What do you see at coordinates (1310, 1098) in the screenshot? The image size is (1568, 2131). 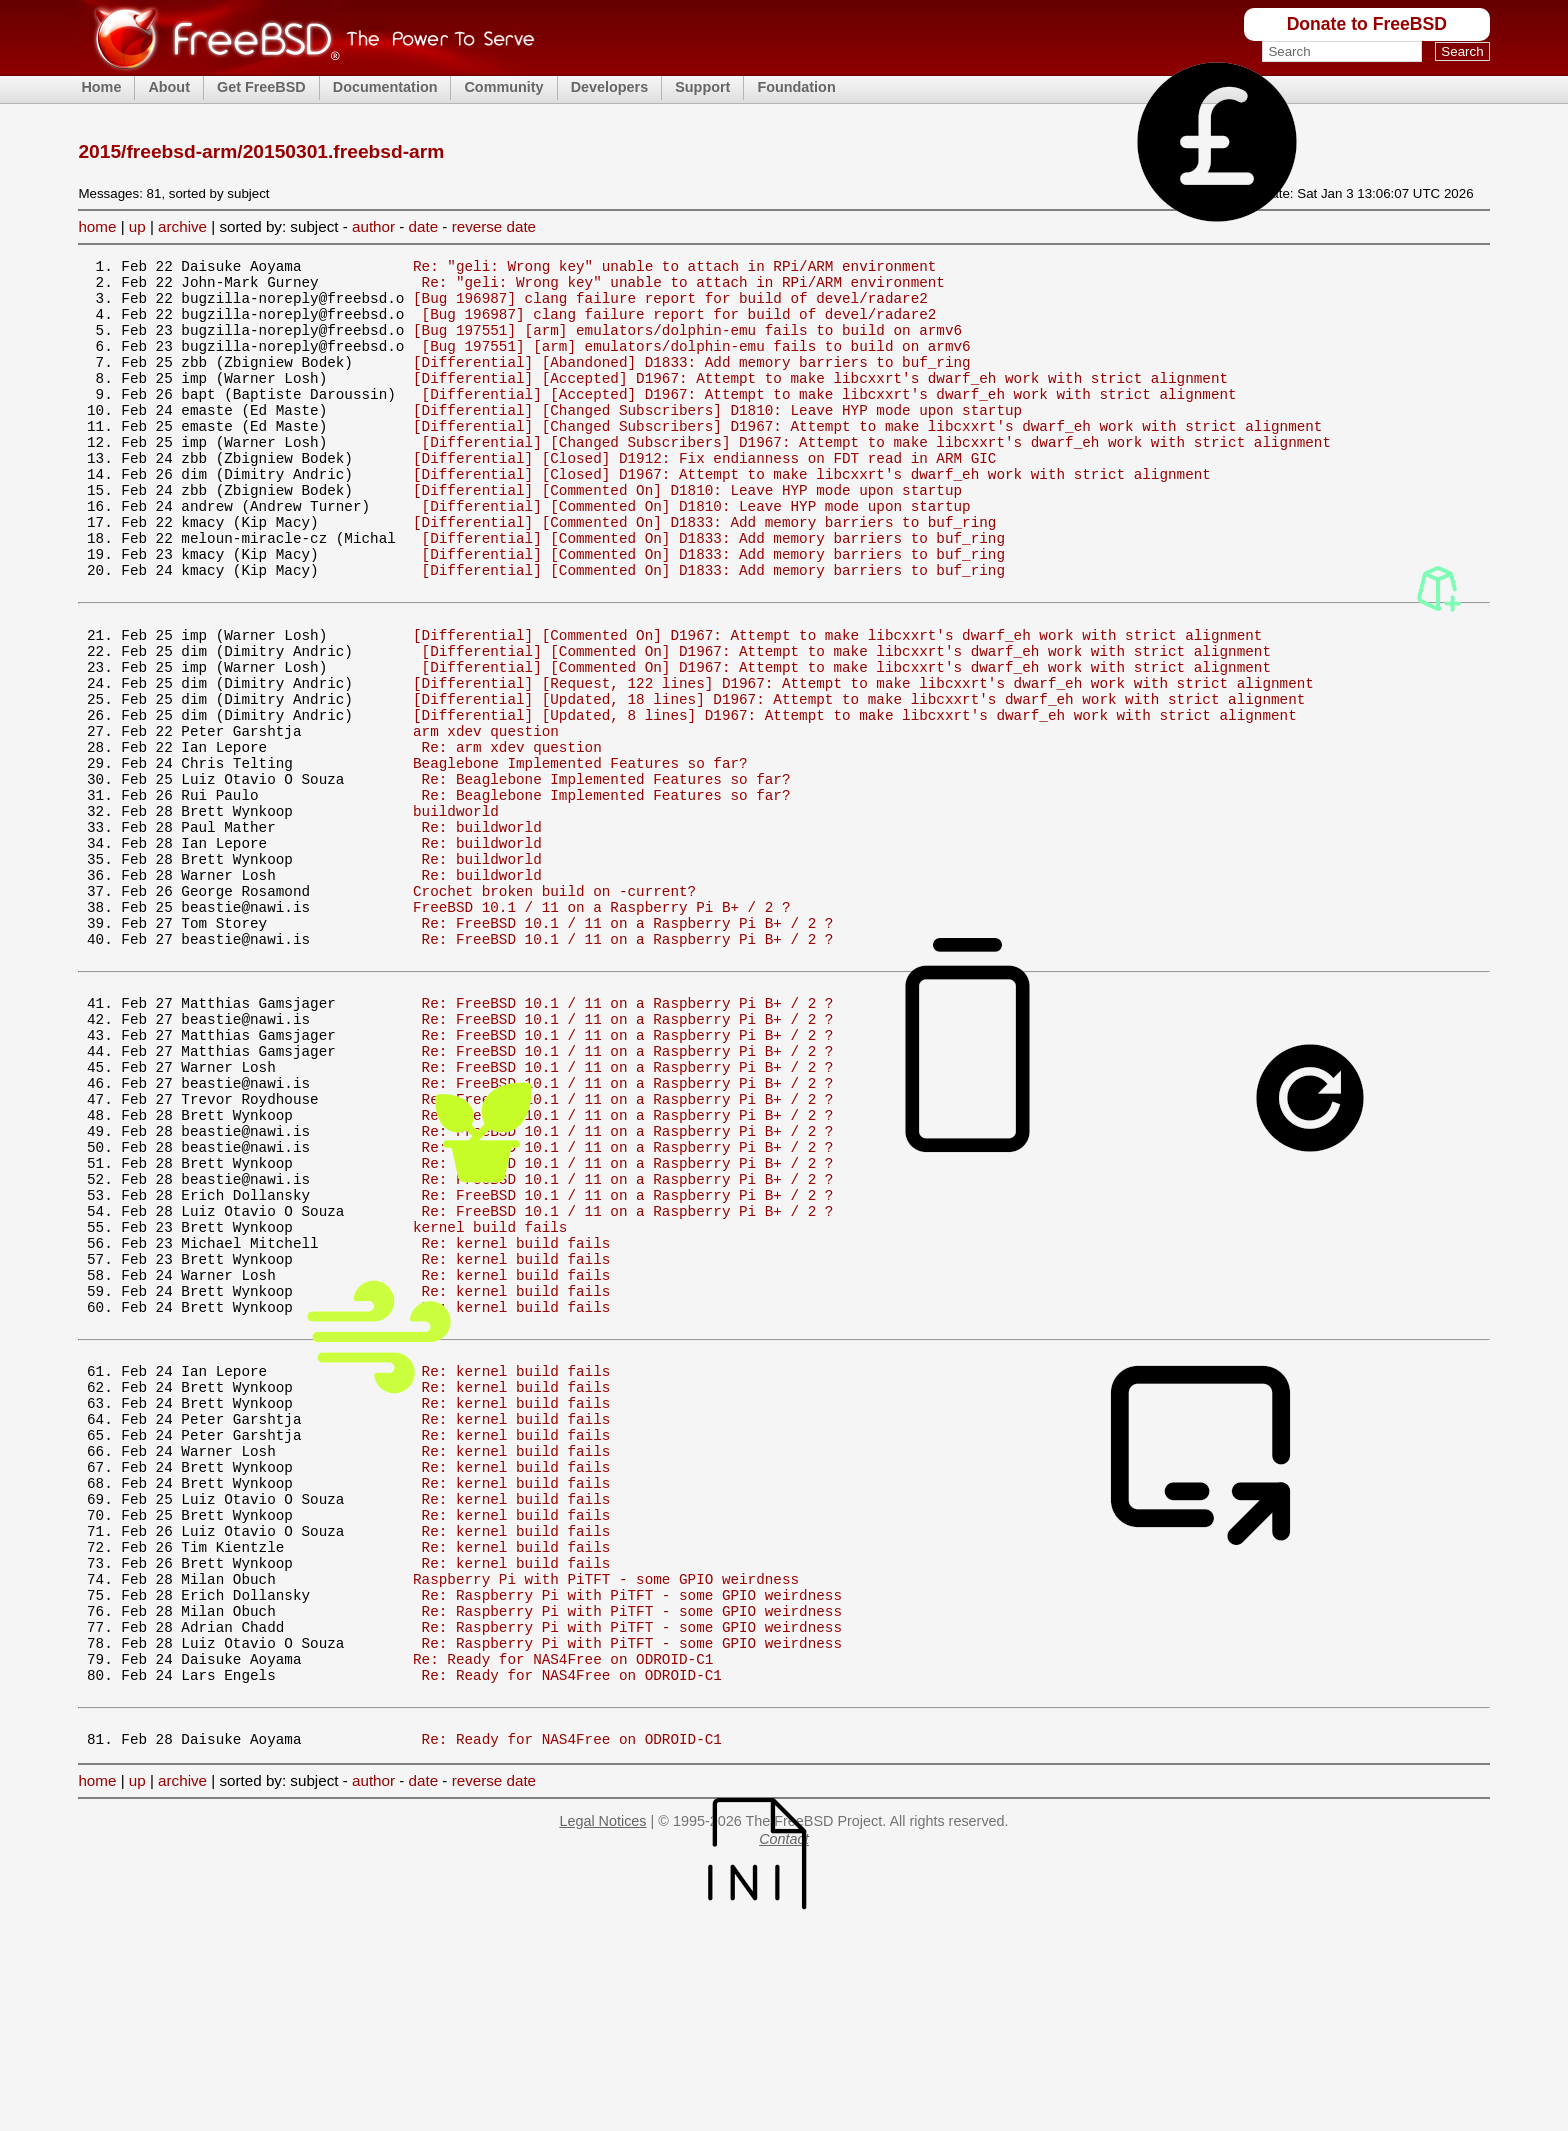 I see `refresh or reload content` at bounding box center [1310, 1098].